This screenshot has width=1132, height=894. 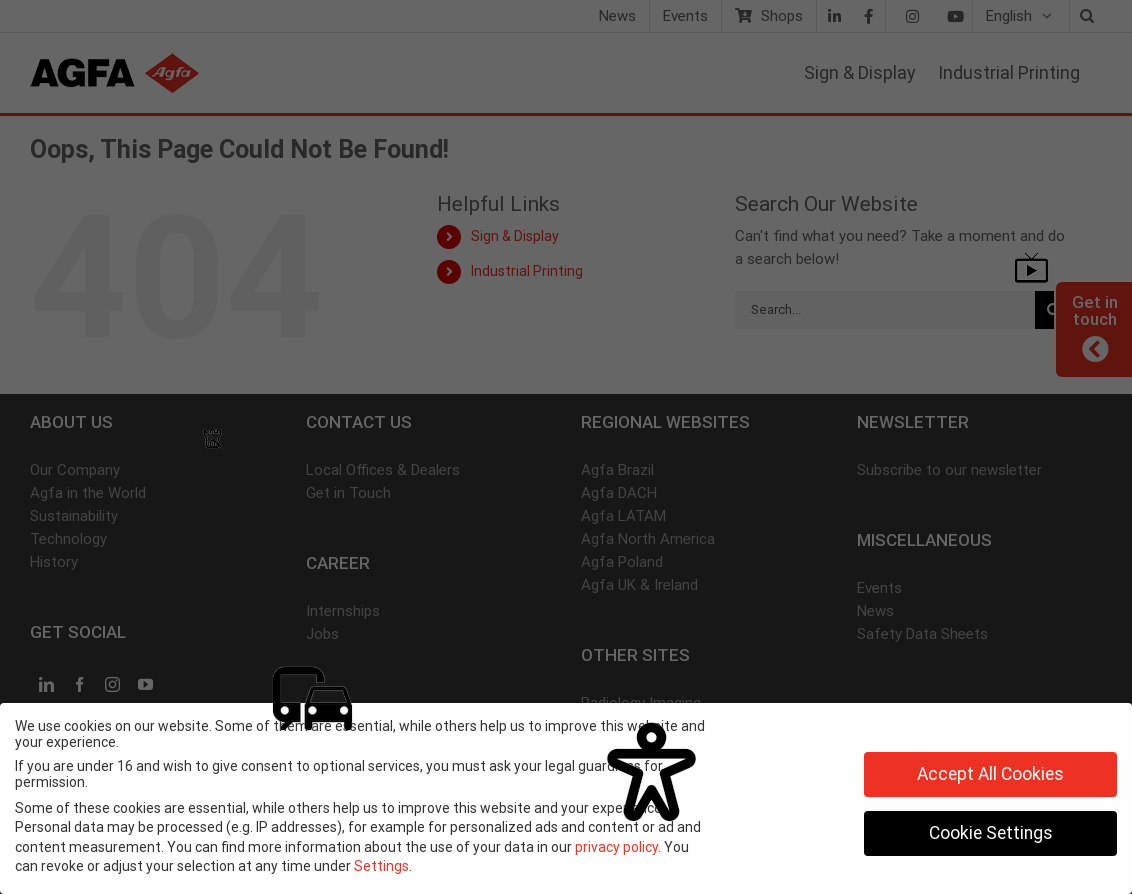 What do you see at coordinates (651, 773) in the screenshot?
I see `accessibility settings or features` at bounding box center [651, 773].